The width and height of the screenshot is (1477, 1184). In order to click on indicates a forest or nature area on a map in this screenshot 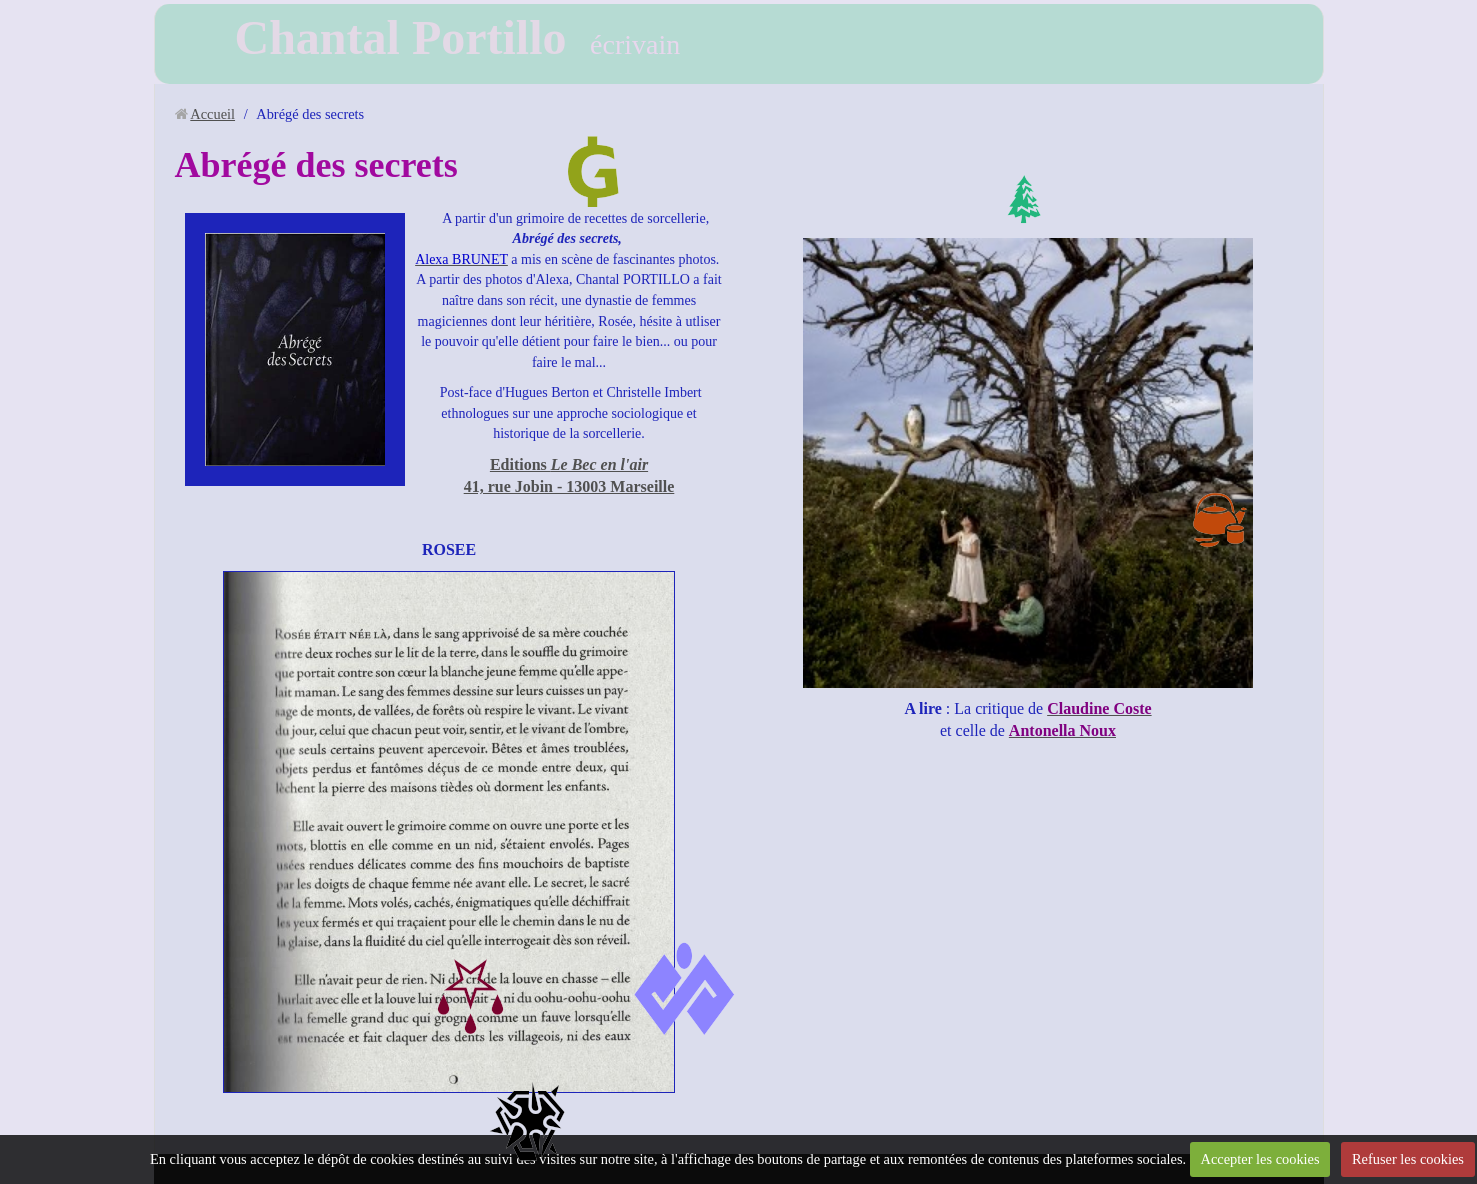, I will do `click(1025, 199)`.